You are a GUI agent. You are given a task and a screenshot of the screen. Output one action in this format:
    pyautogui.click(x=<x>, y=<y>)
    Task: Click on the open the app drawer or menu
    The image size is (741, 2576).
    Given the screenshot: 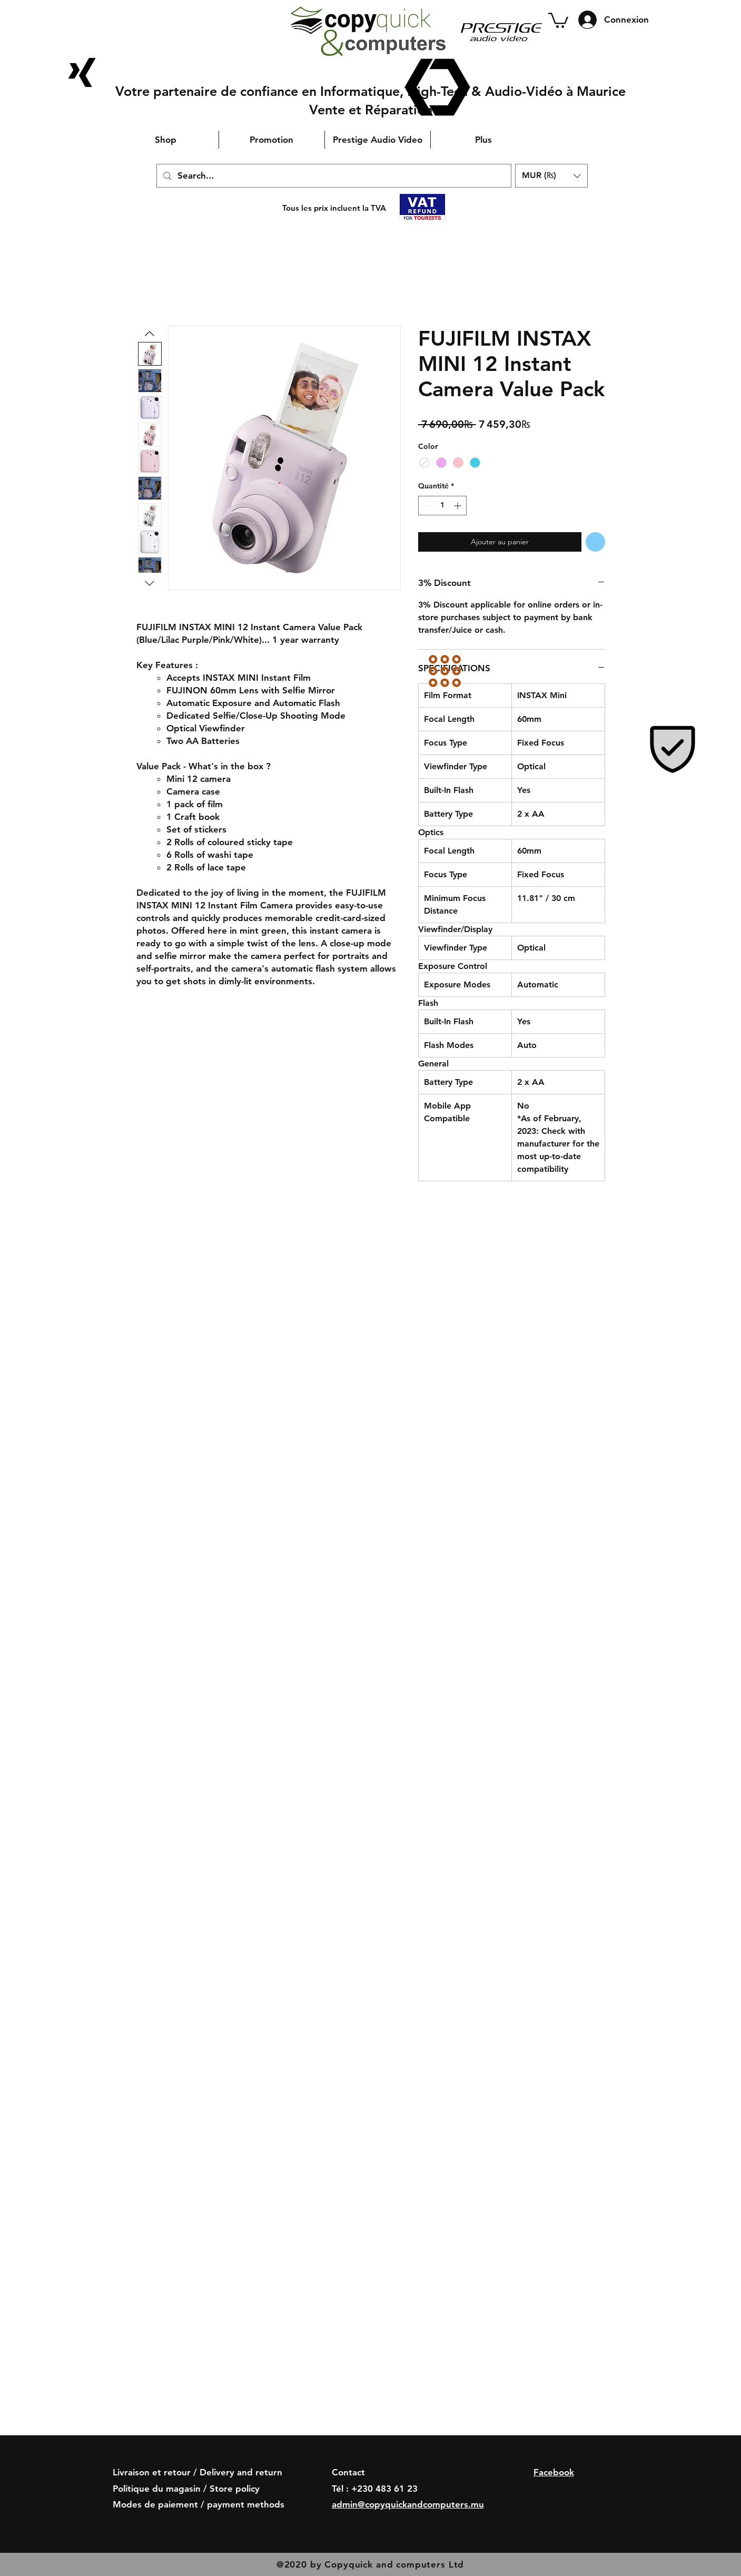 What is the action you would take?
    pyautogui.click(x=444, y=671)
    